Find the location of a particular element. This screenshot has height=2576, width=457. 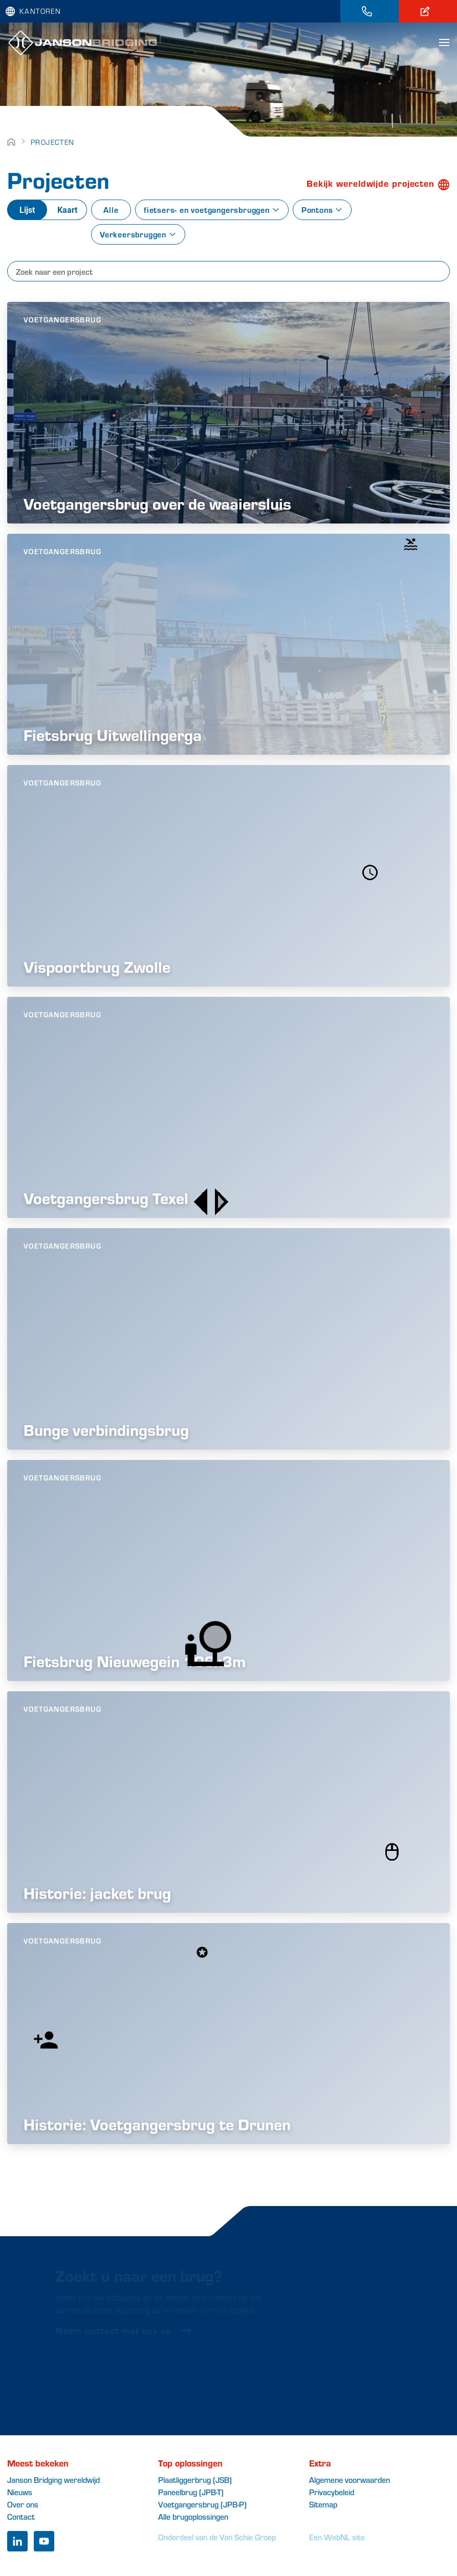

add a new contact is located at coordinates (46, 2040).